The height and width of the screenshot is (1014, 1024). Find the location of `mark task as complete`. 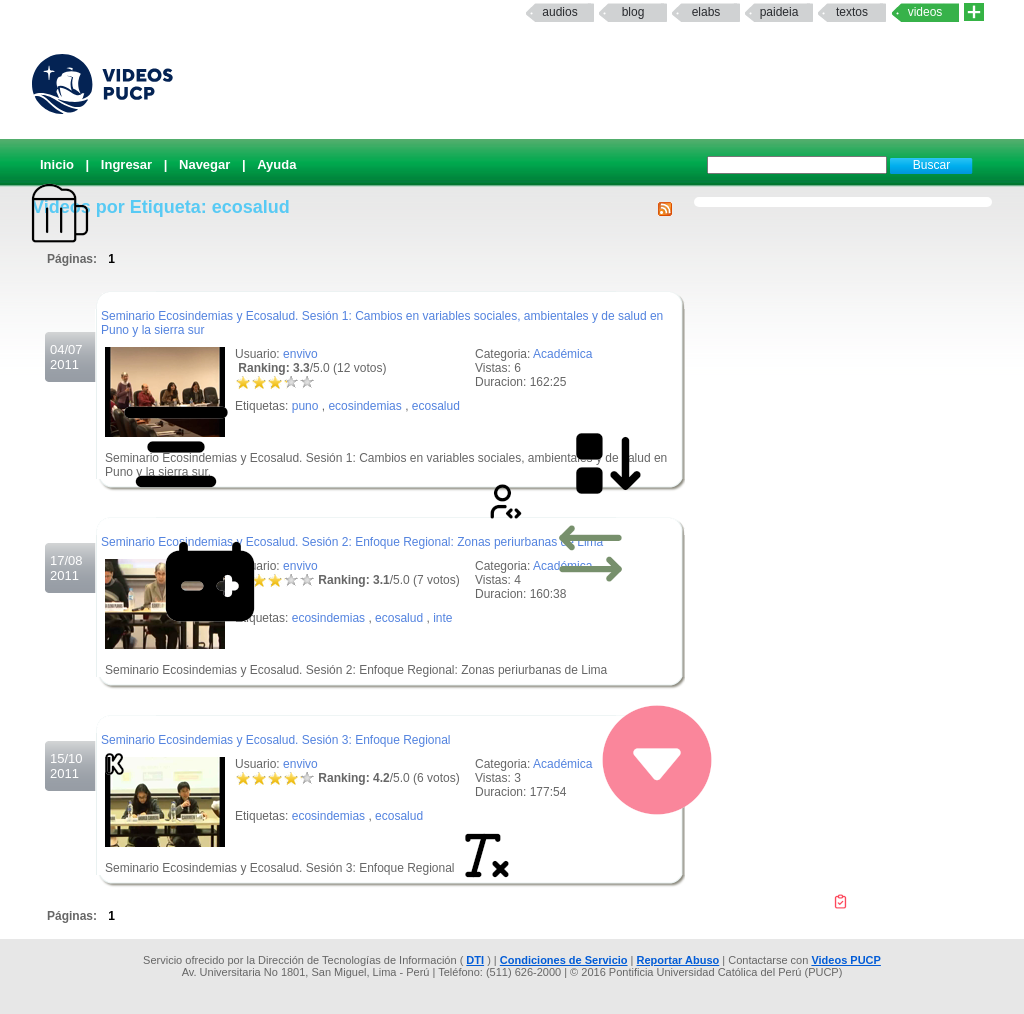

mark task as complete is located at coordinates (840, 901).